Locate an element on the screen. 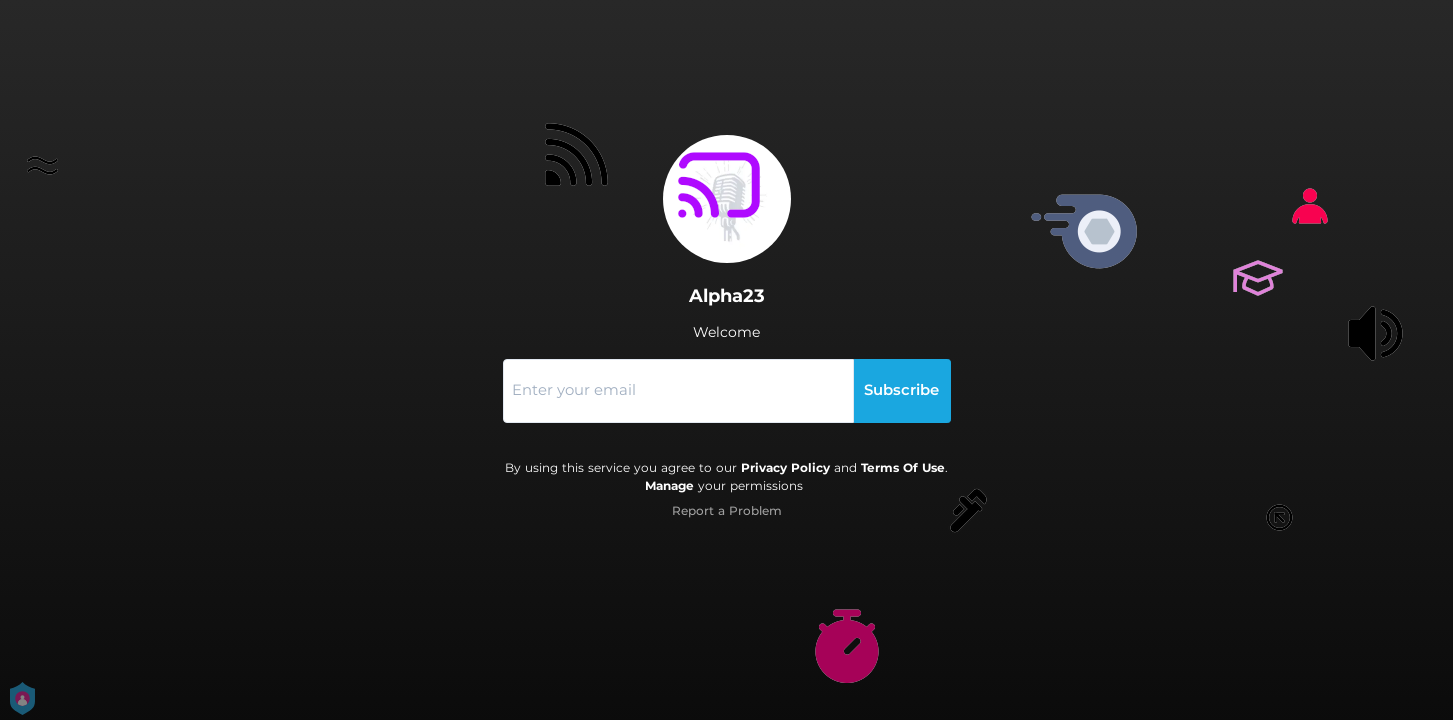 This screenshot has width=1453, height=720. join a voice channel is located at coordinates (1375, 333).